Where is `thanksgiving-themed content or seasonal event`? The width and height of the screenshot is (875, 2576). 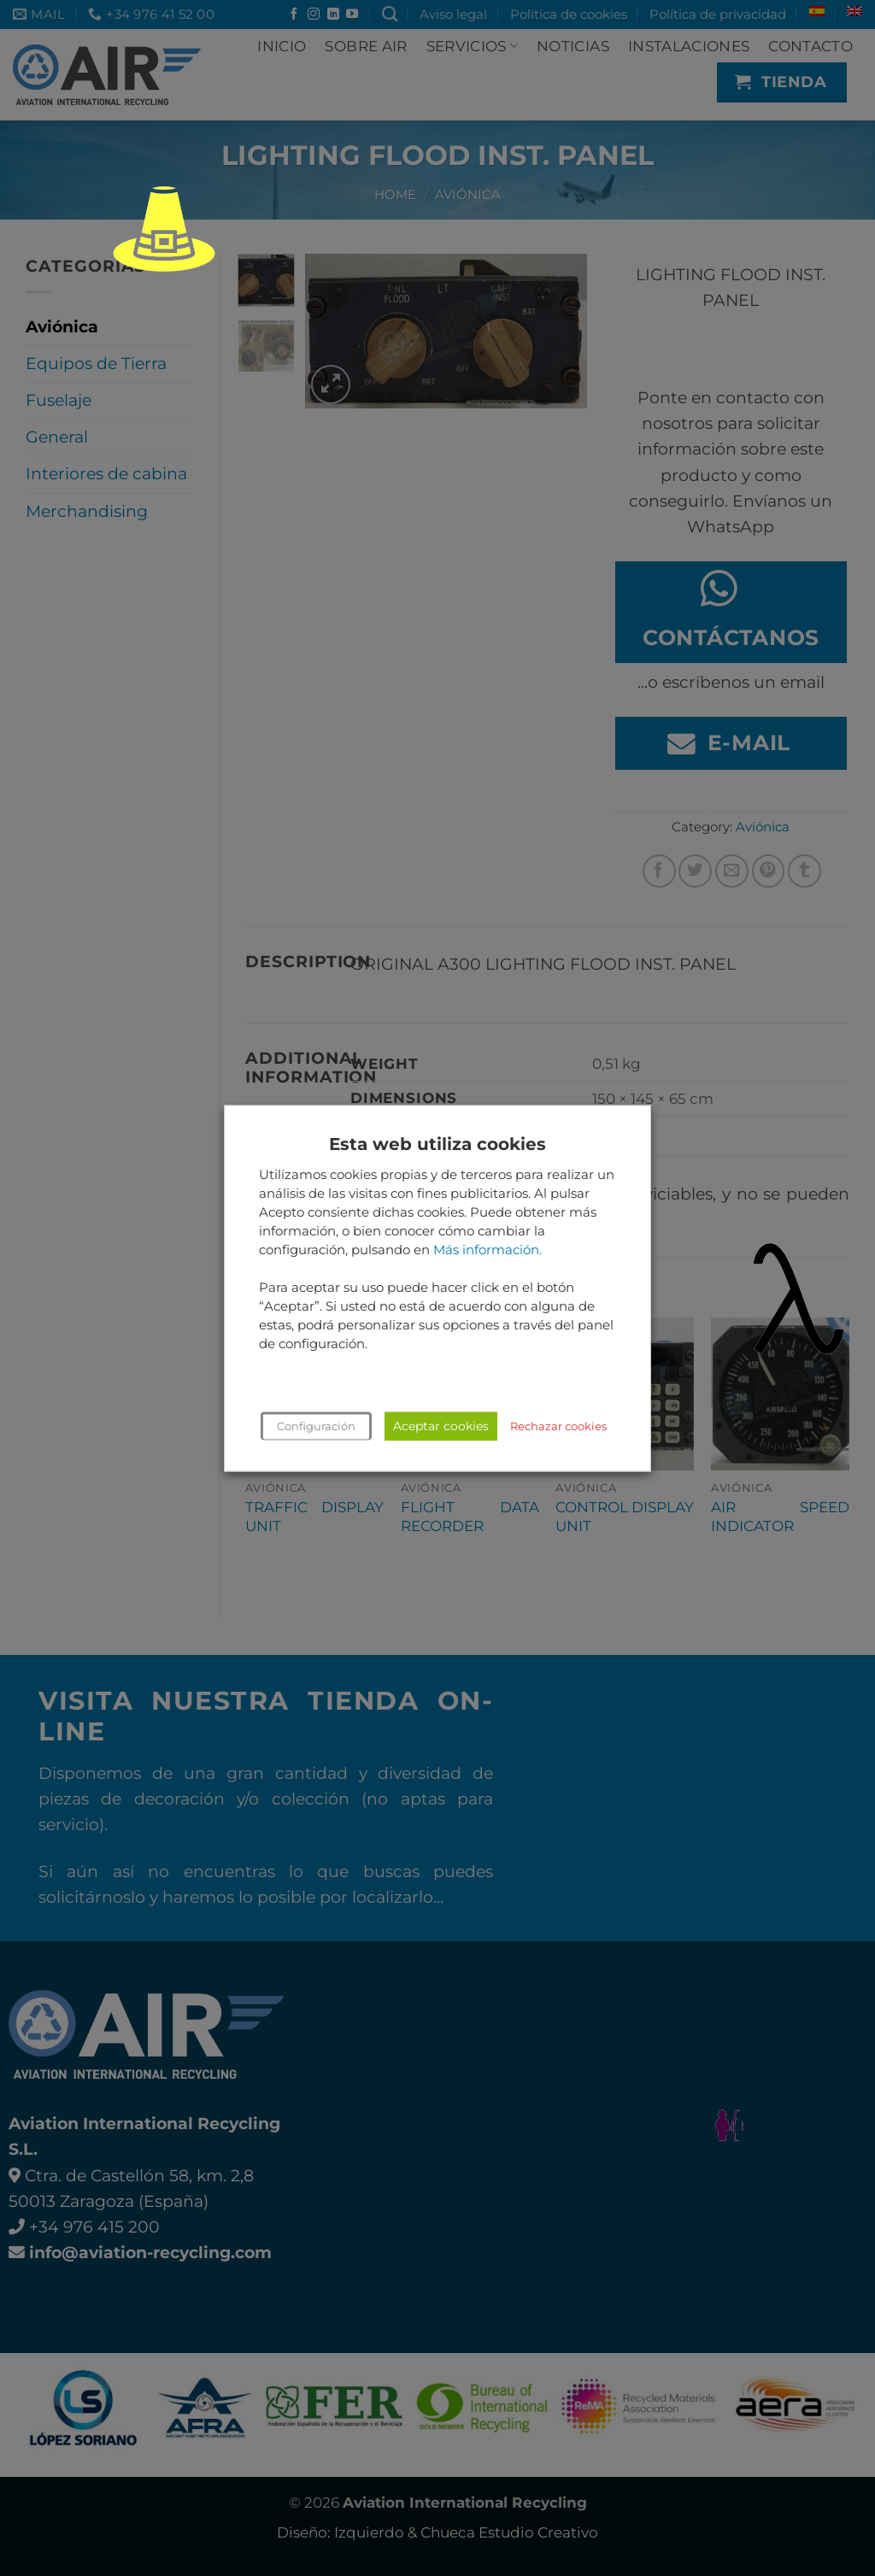
thanksgiving-themed content or seasonal event is located at coordinates (164, 229).